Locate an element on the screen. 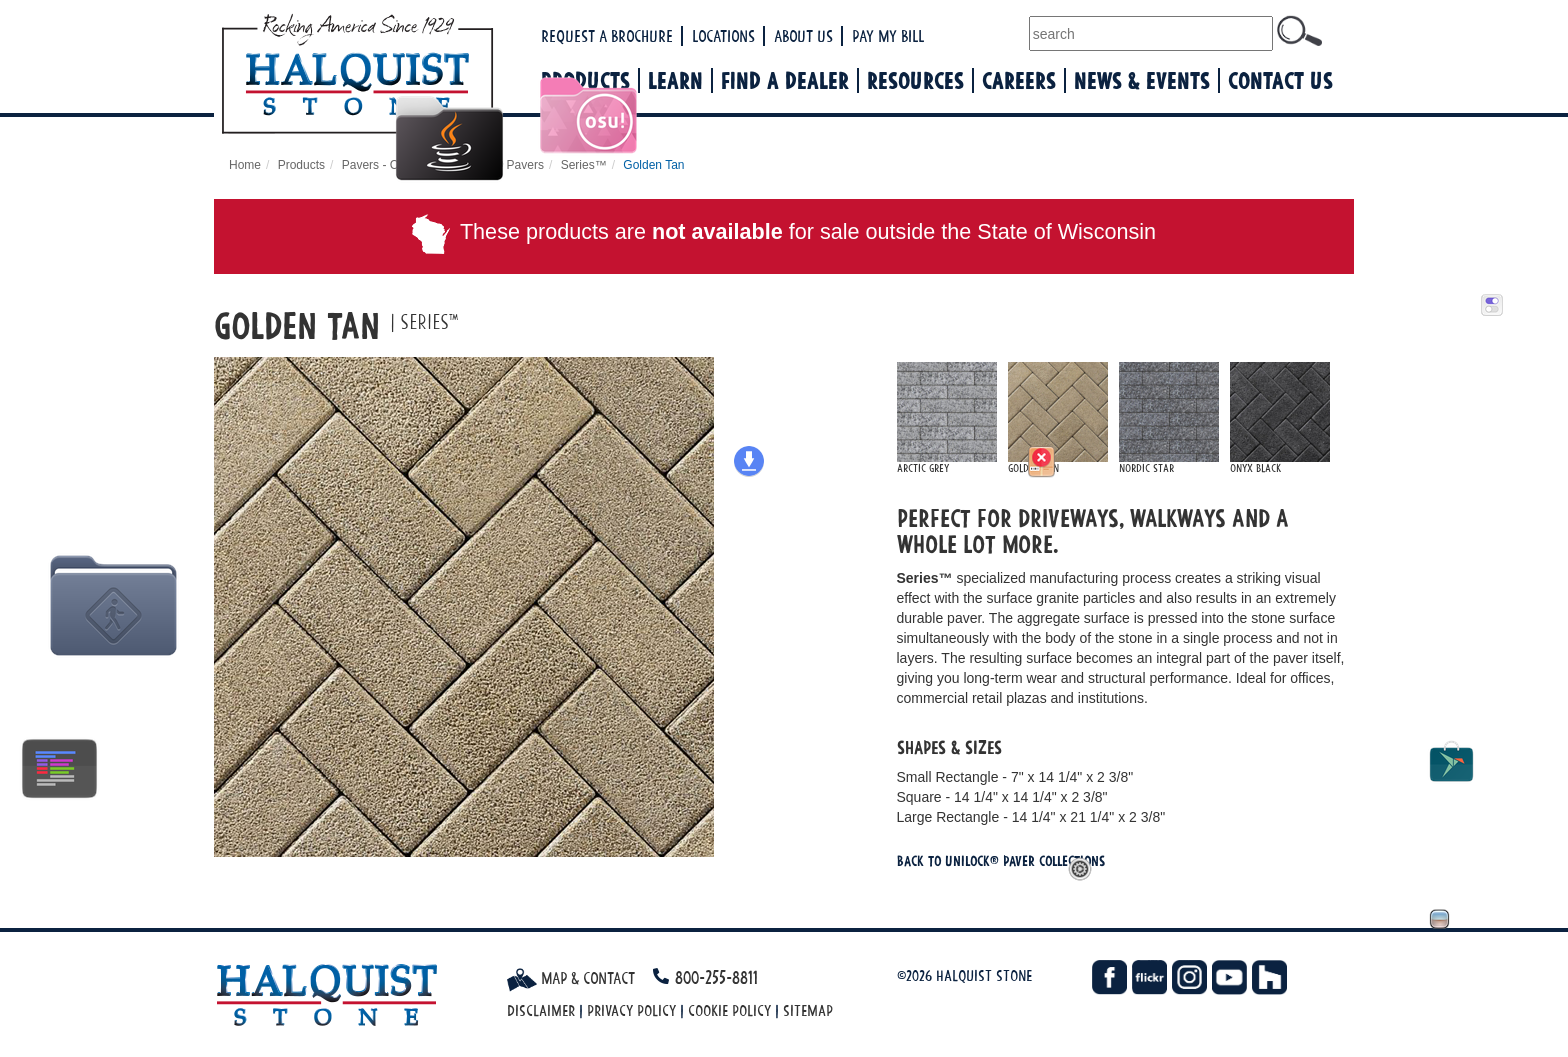  open the snap store to browse and install applications is located at coordinates (1451, 764).